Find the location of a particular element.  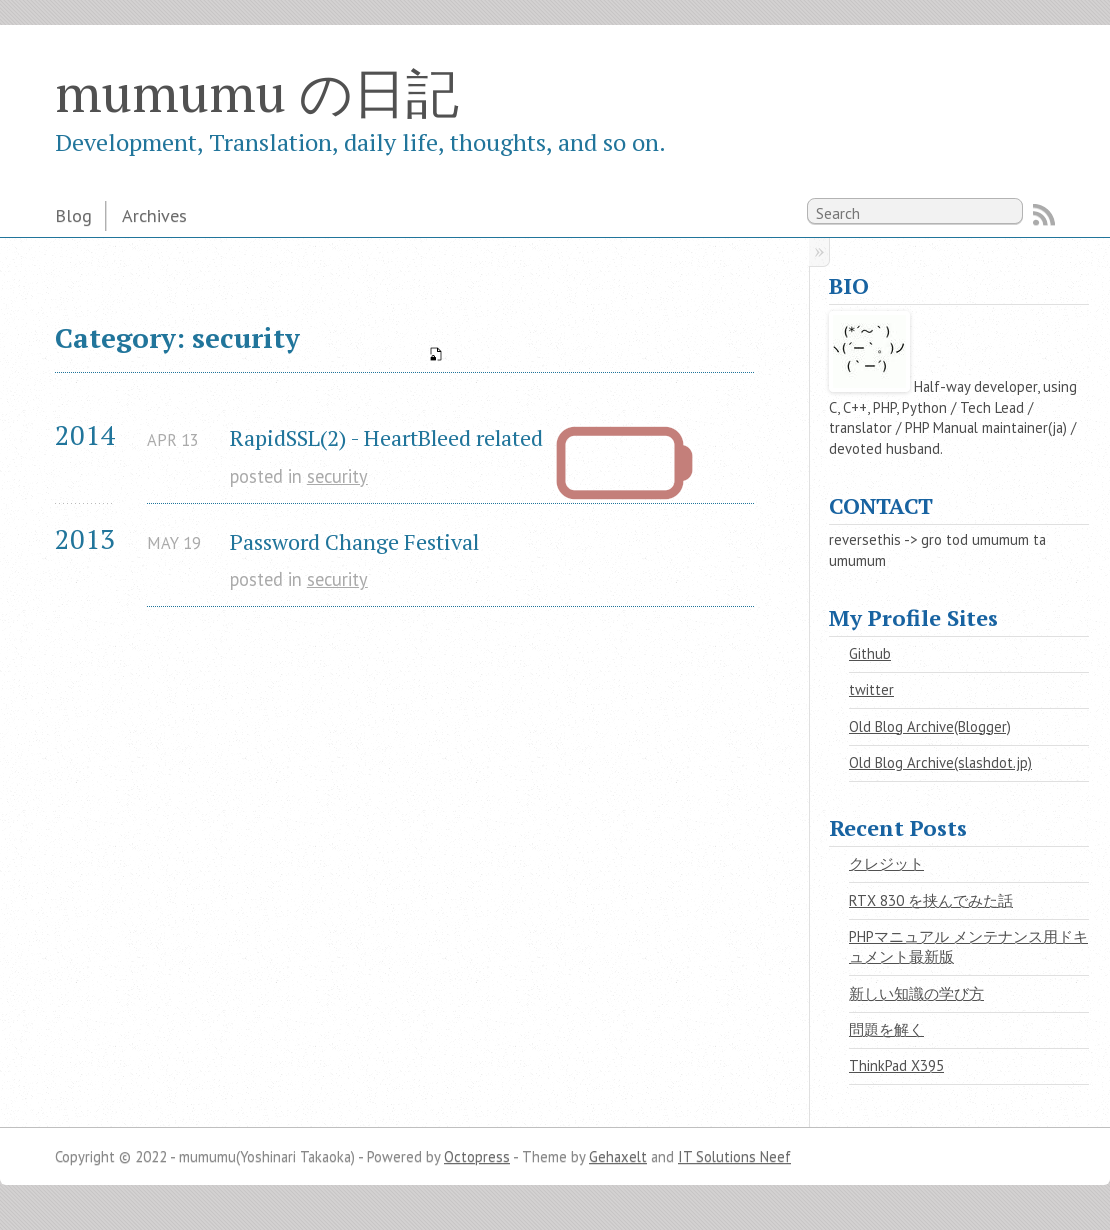

access a password-protected file is located at coordinates (436, 354).